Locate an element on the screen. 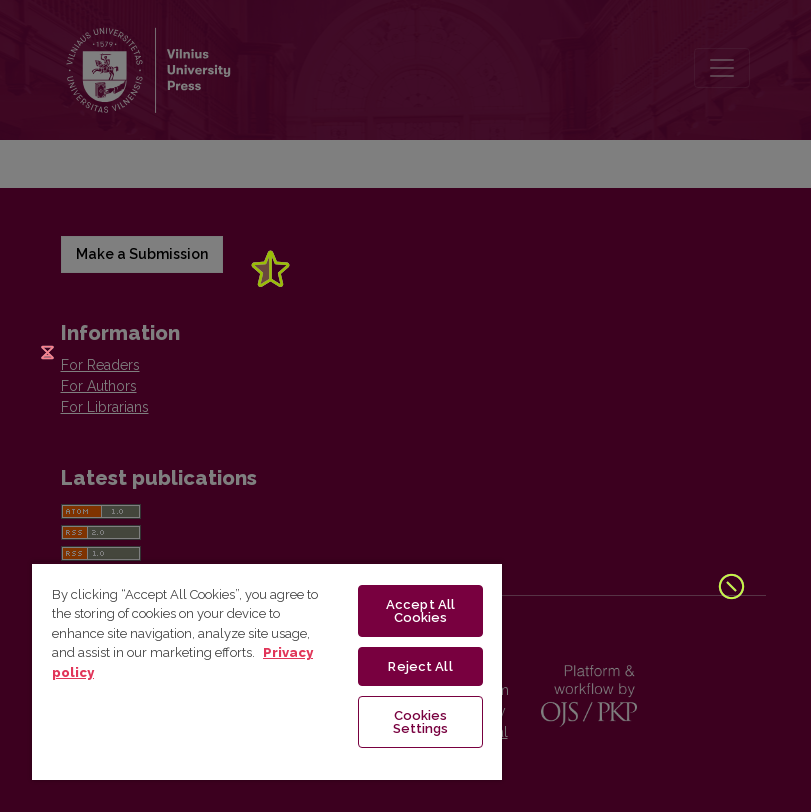 This screenshot has width=811, height=812. indicates a partial or half-star rating is located at coordinates (270, 269).